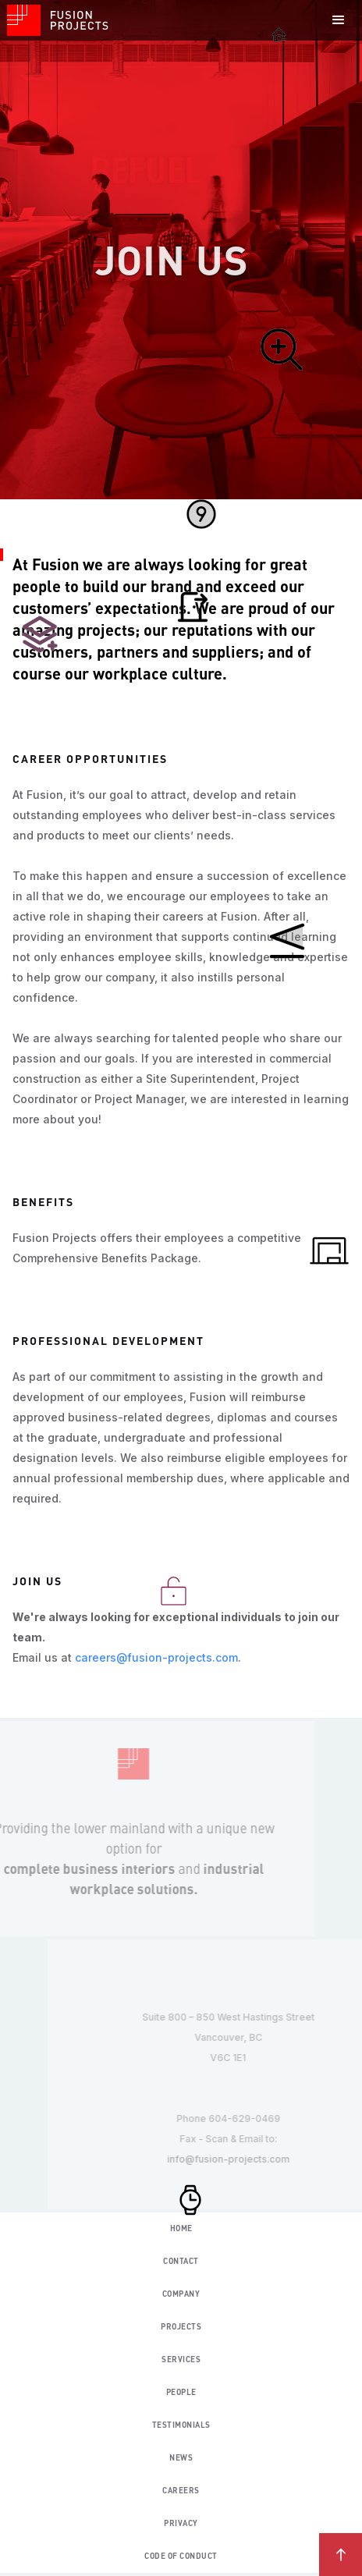  I want to click on add a new layer to the stack, so click(40, 634).